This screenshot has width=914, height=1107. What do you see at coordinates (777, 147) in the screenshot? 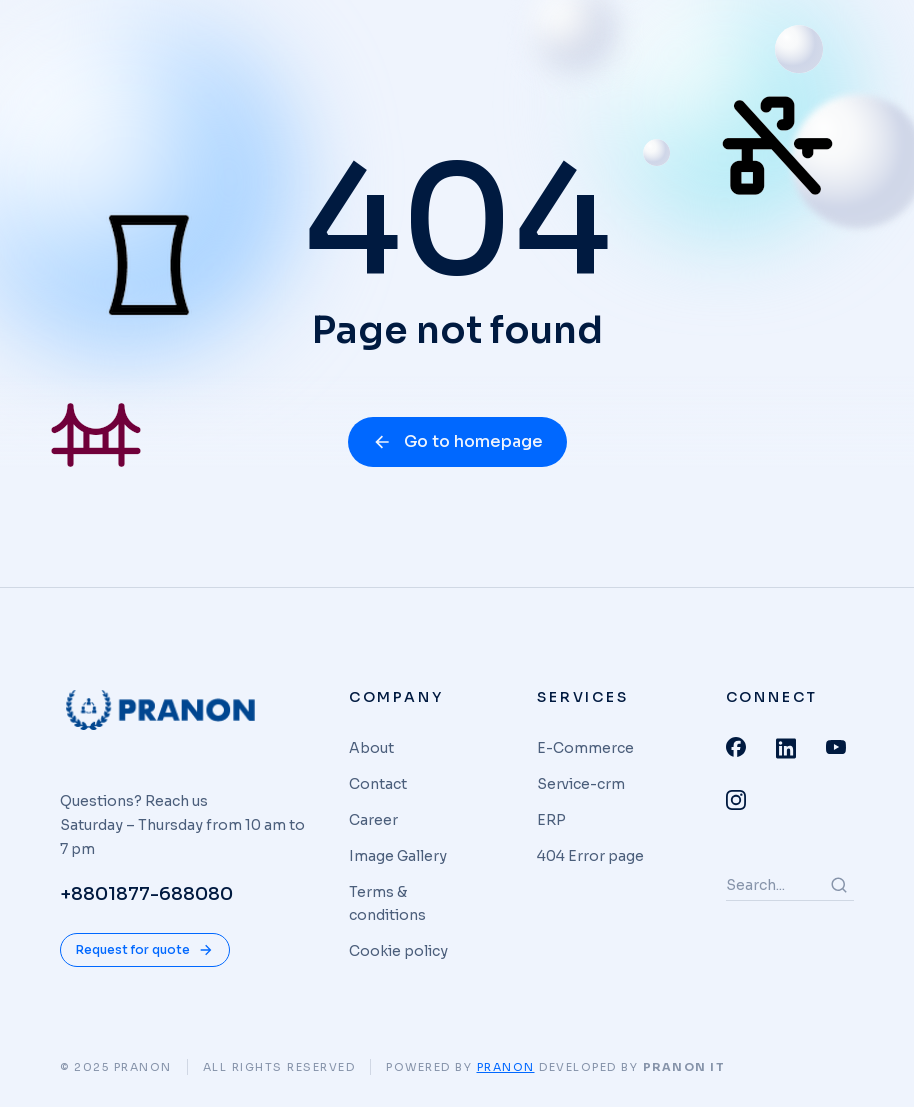
I see `network connection unavailable` at bounding box center [777, 147].